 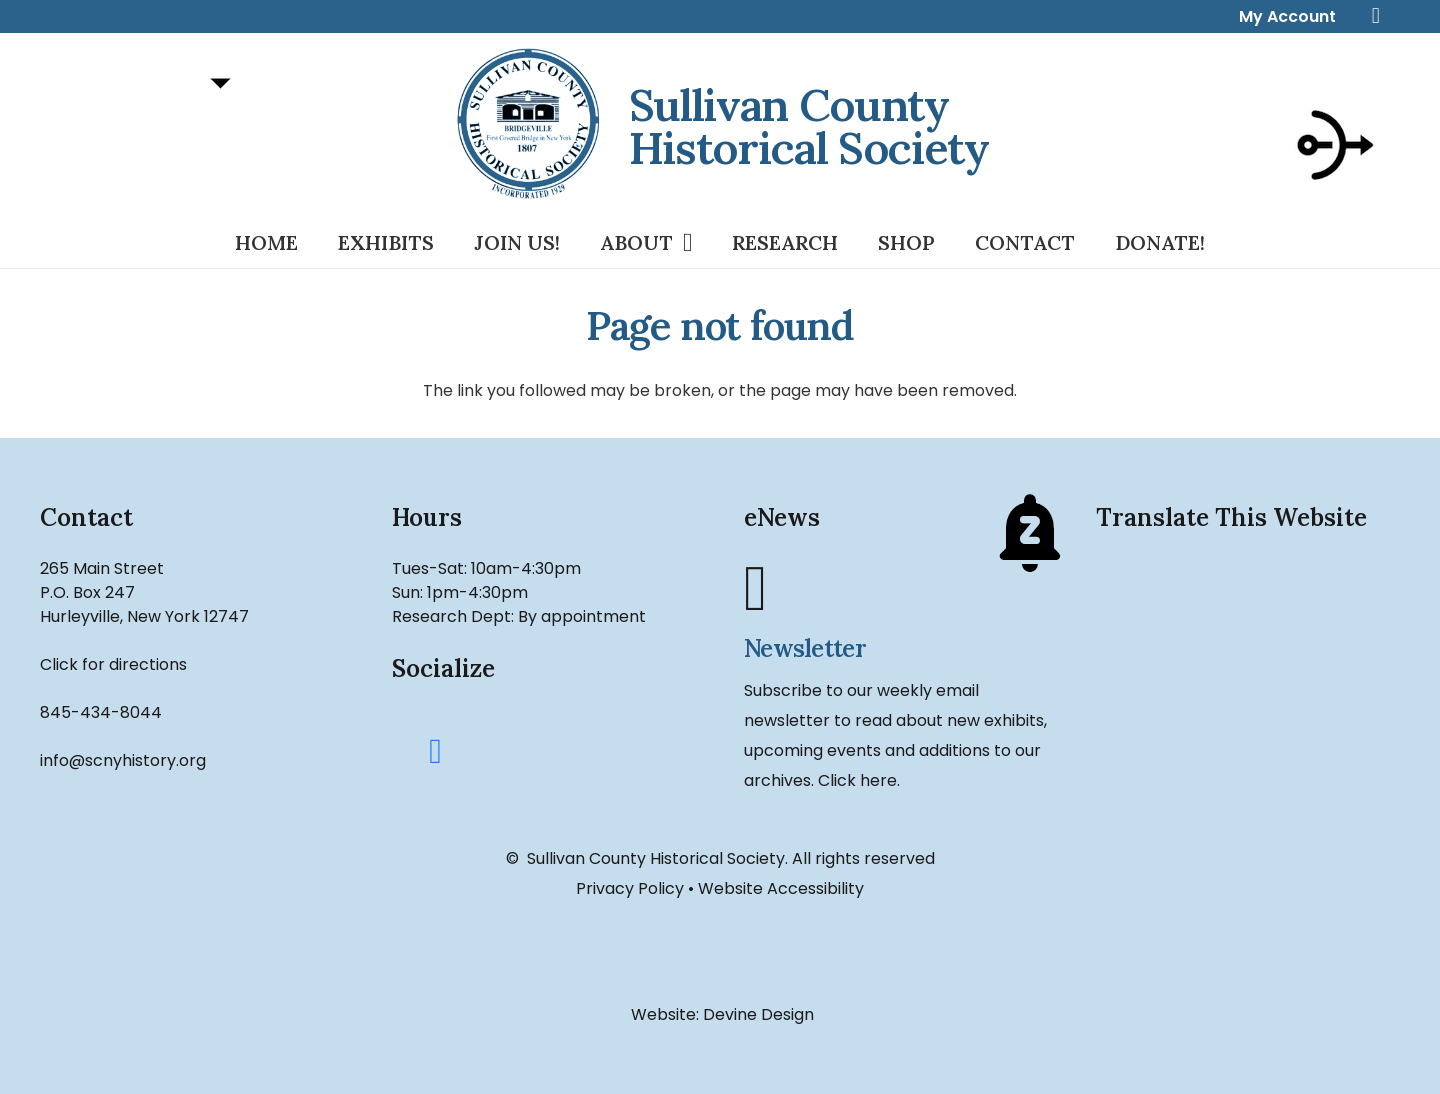 What do you see at coordinates (1030, 532) in the screenshot?
I see `notifications are paused or snoozed` at bounding box center [1030, 532].